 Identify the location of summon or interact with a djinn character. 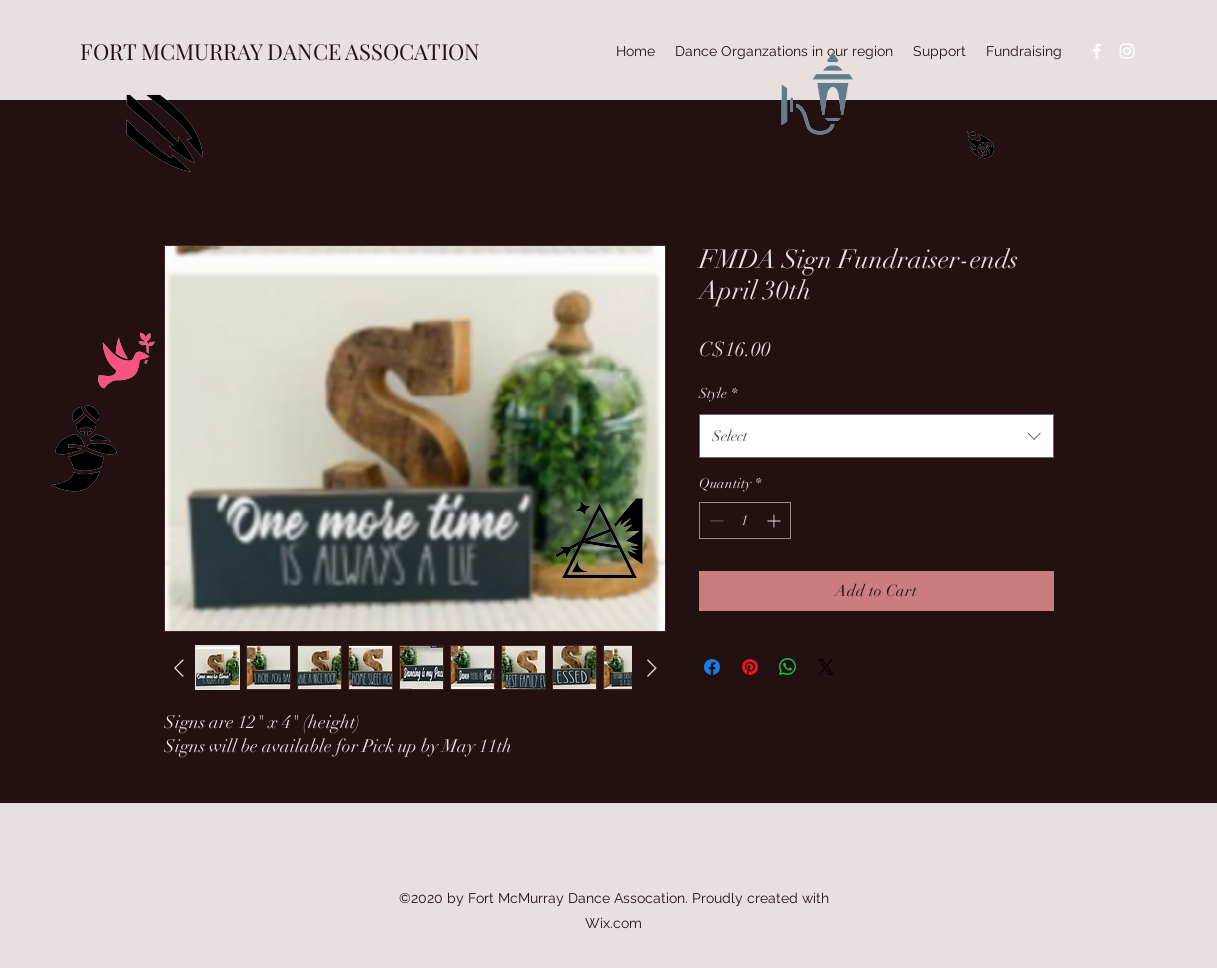
(86, 449).